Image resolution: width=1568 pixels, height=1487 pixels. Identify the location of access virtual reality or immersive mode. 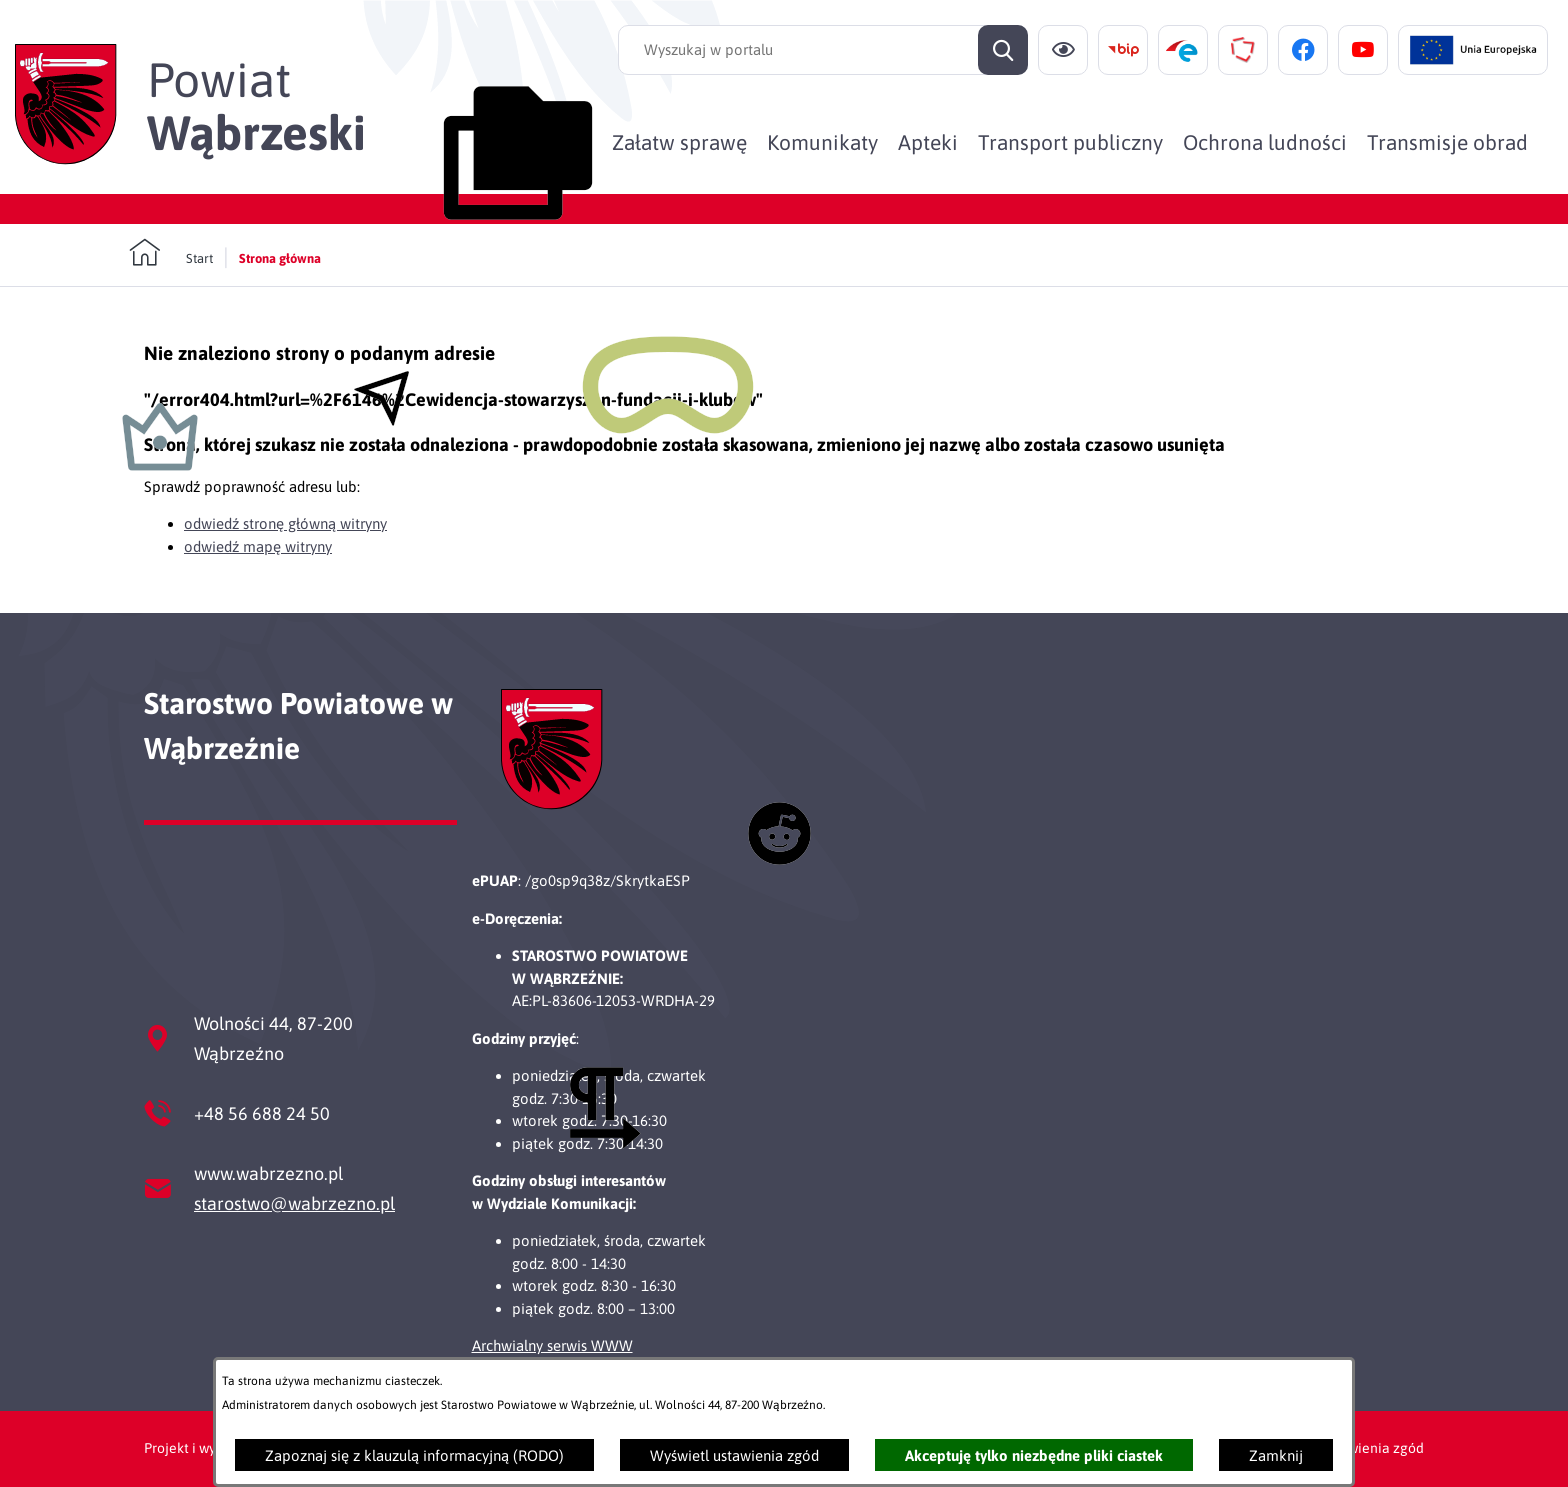
(668, 383).